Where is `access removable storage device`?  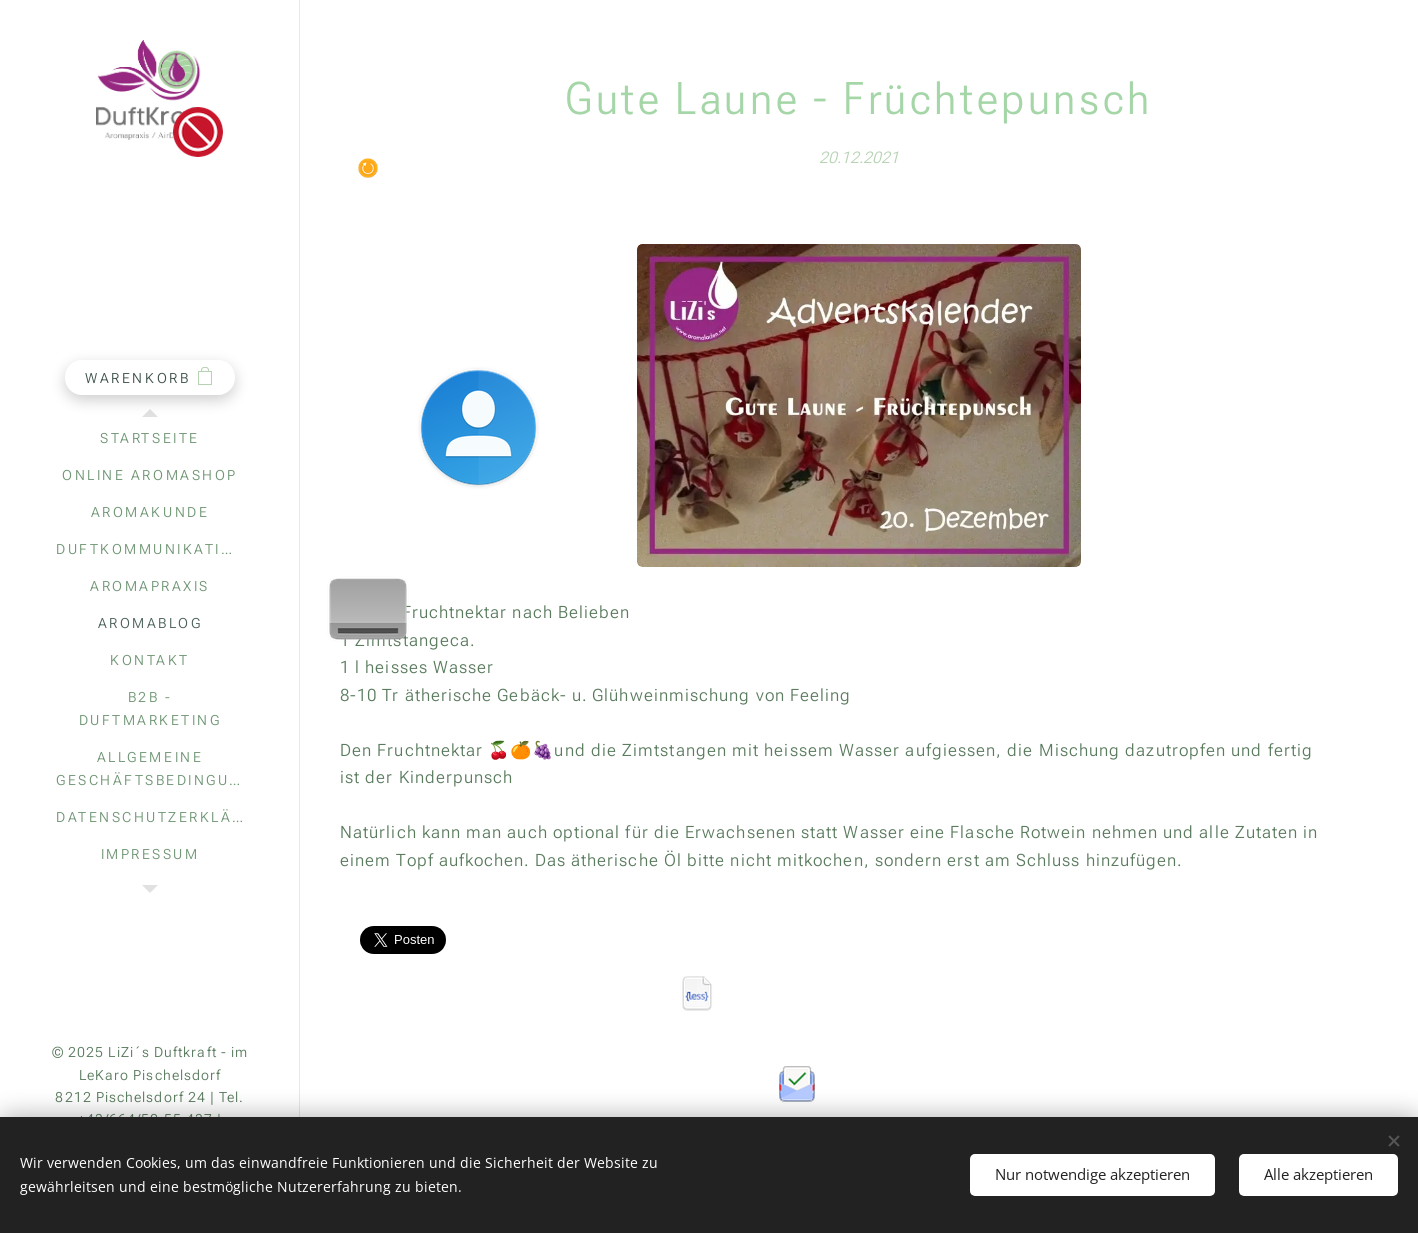
access removable storage device is located at coordinates (368, 609).